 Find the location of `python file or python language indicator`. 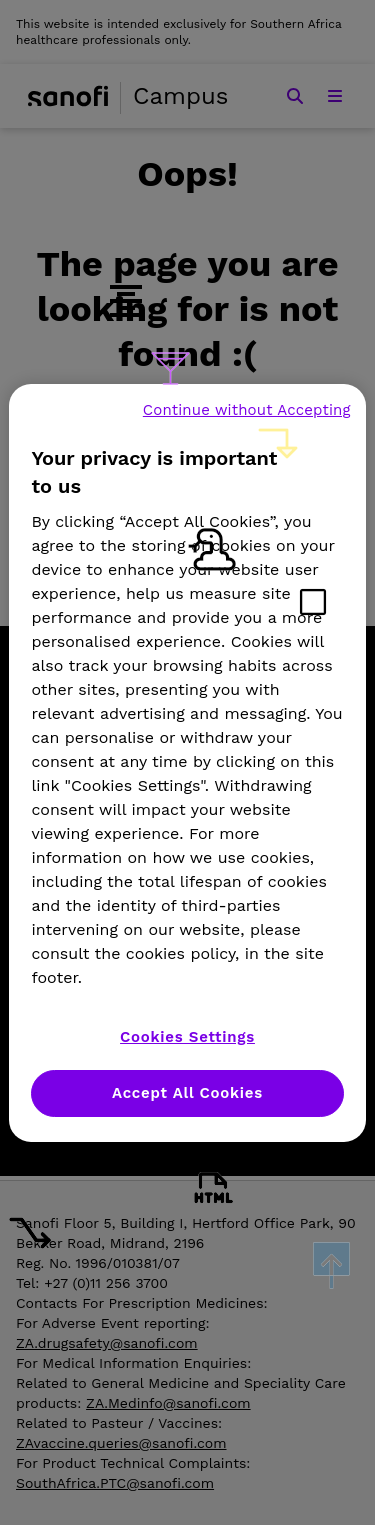

python file or python language indicator is located at coordinates (213, 551).